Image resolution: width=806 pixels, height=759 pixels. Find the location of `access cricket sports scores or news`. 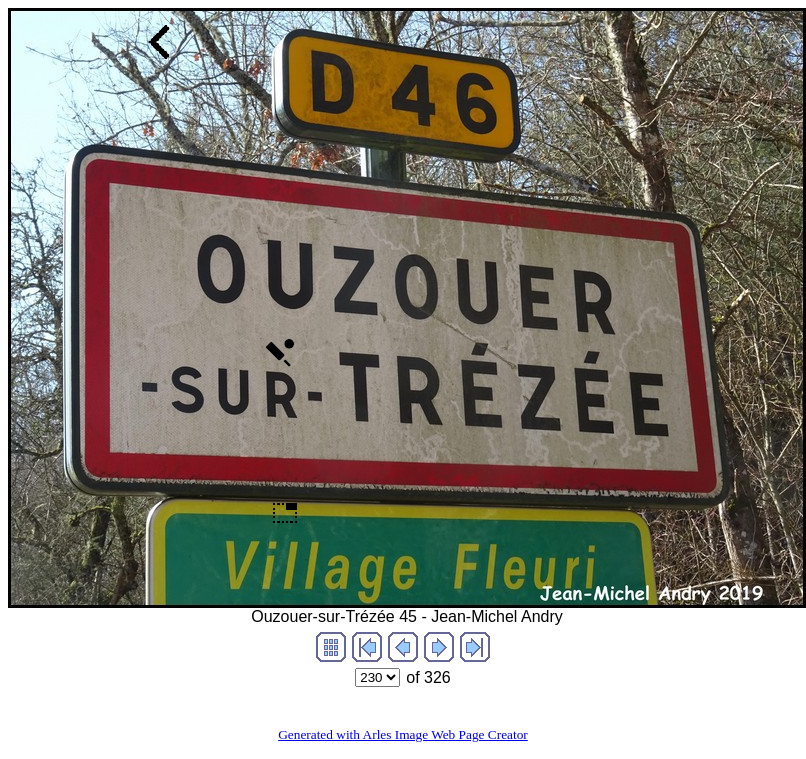

access cricket sports scores or news is located at coordinates (280, 353).